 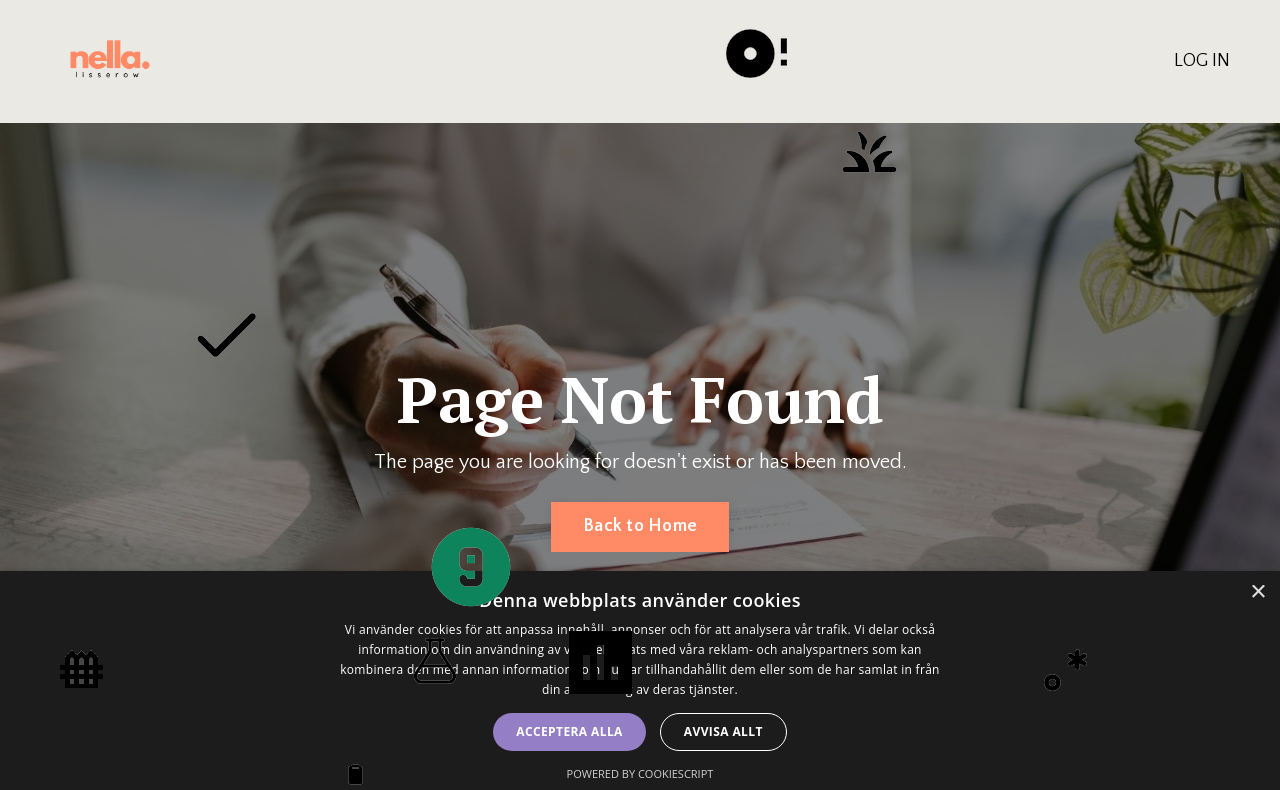 What do you see at coordinates (81, 669) in the screenshot?
I see `access fence or boundary settings` at bounding box center [81, 669].